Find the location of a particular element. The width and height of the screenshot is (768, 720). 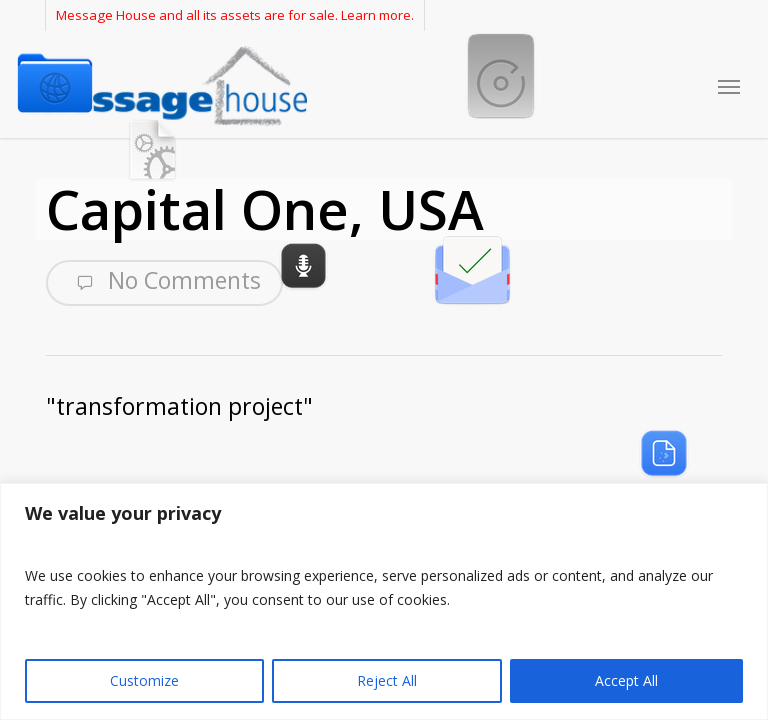

configure default apps for file types is located at coordinates (664, 454).